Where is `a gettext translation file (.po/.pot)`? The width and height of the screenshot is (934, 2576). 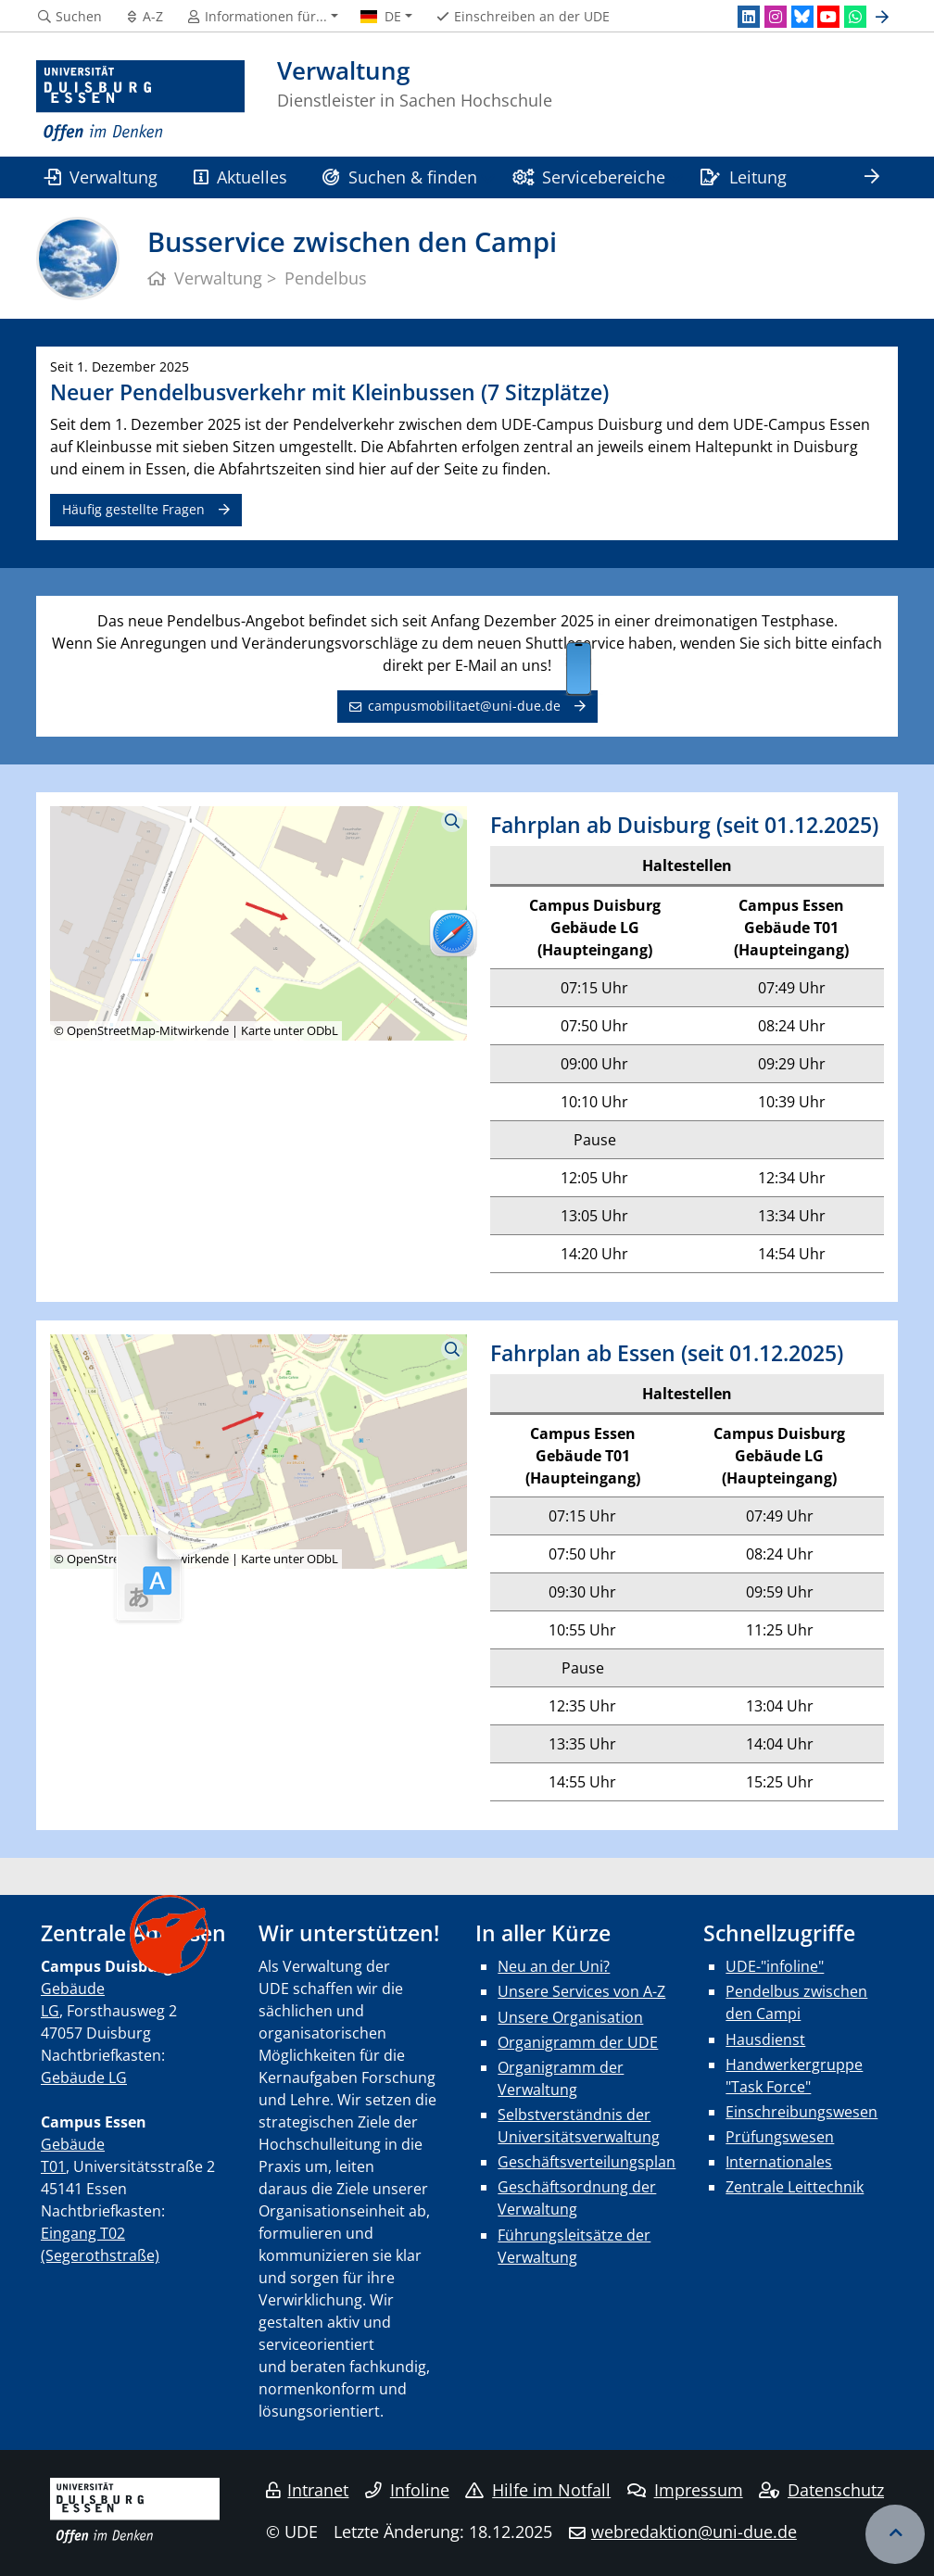
a gettext translation file (.po/.pot) is located at coordinates (148, 1579).